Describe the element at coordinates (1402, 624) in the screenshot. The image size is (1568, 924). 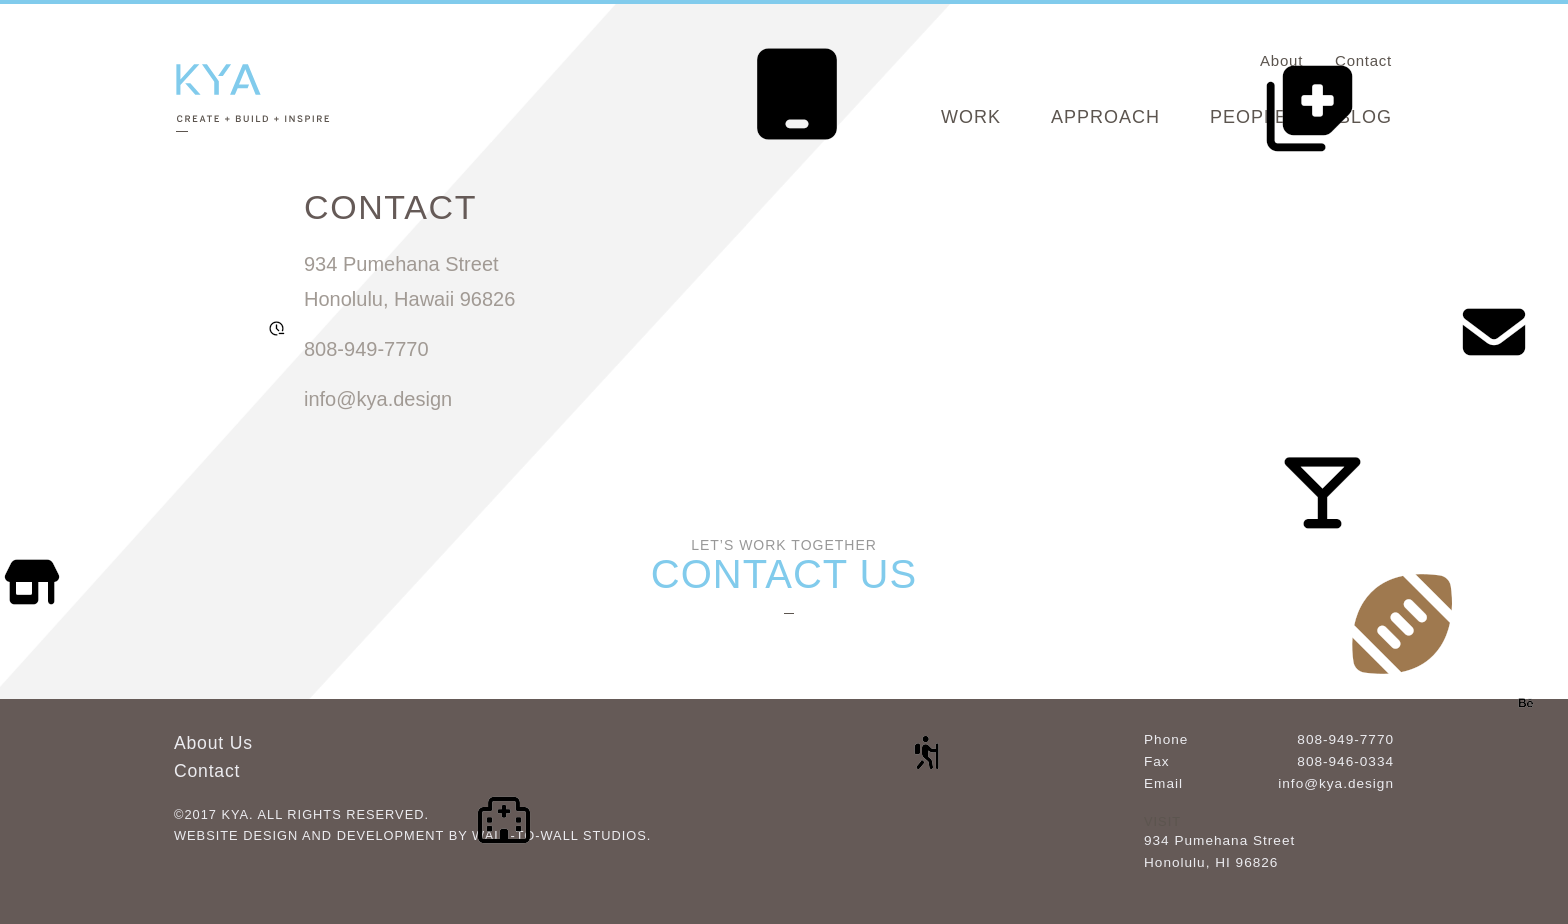
I see `access football or american sports content` at that location.